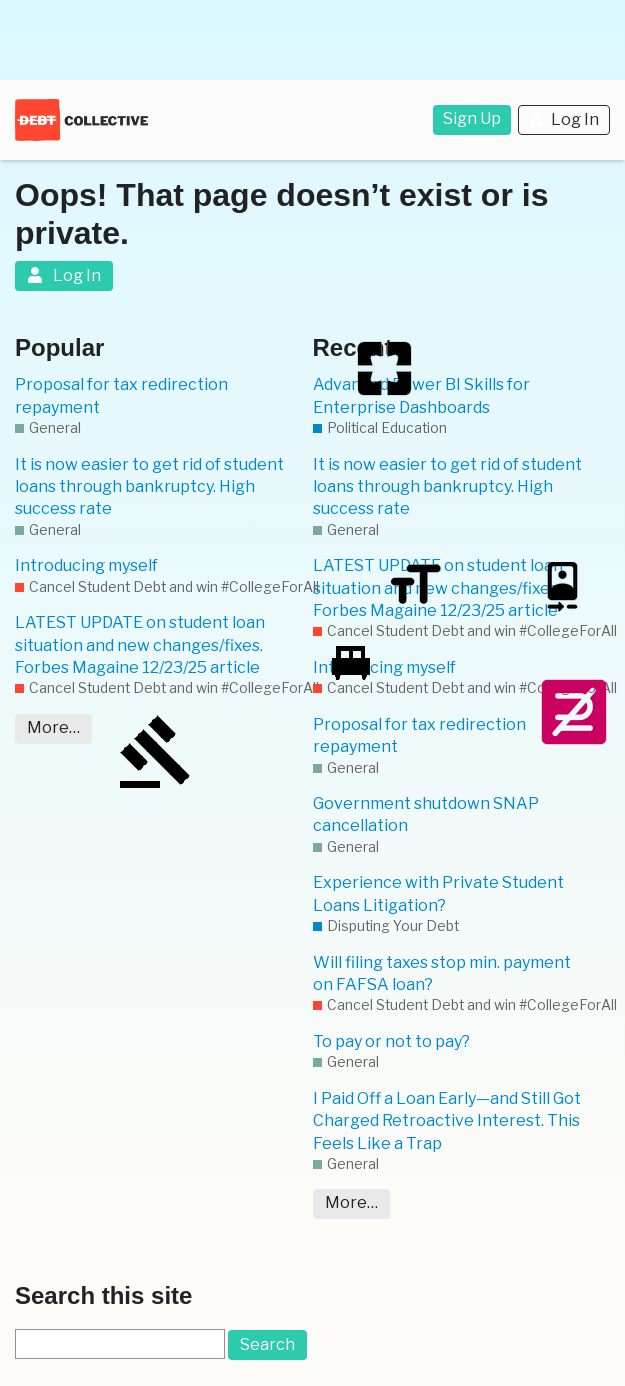 The width and height of the screenshot is (625, 1386). I want to click on switch to front-facing camera, so click(562, 587).